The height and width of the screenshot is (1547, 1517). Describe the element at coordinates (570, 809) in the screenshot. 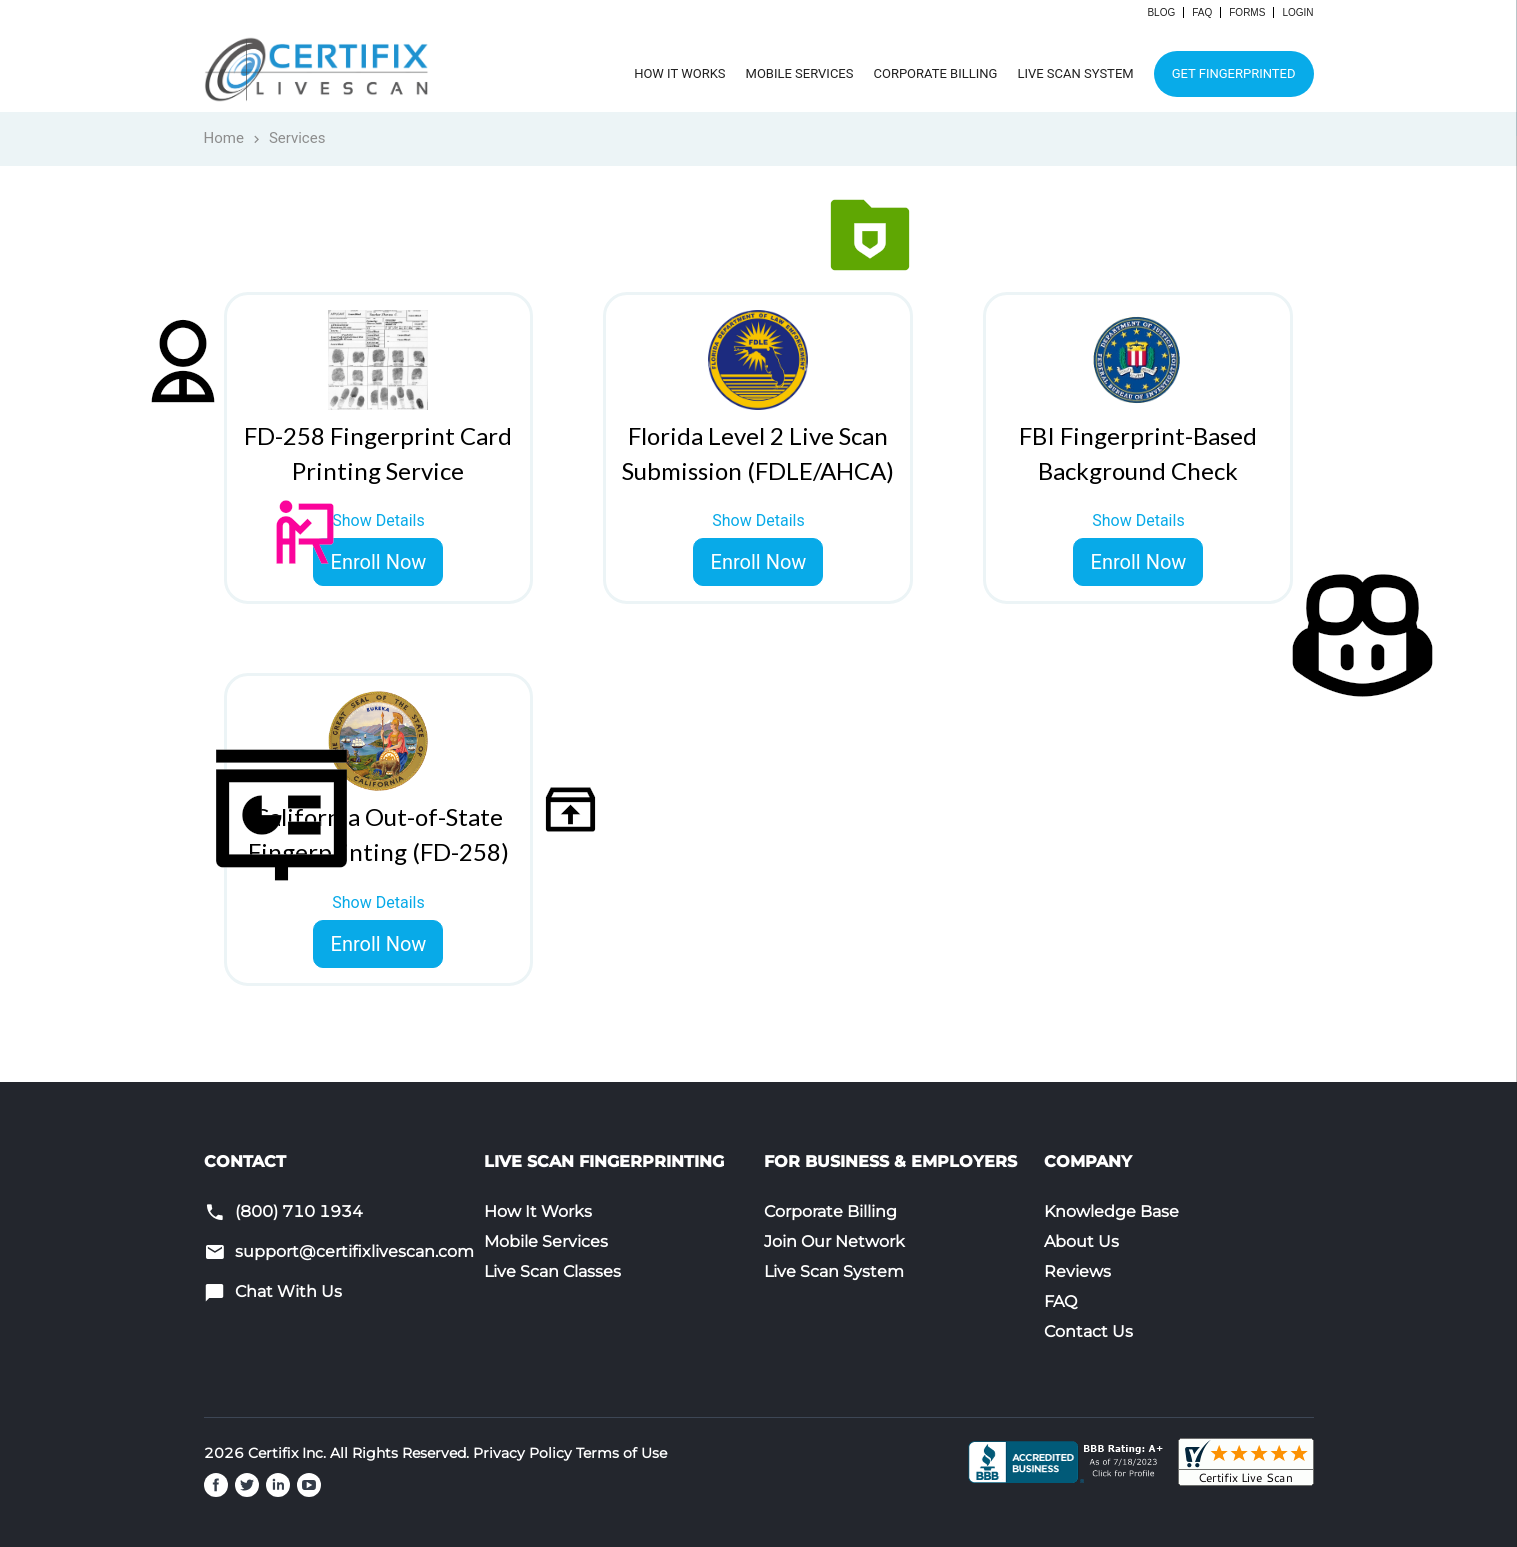

I see `unarchive a message or item from inbox` at that location.